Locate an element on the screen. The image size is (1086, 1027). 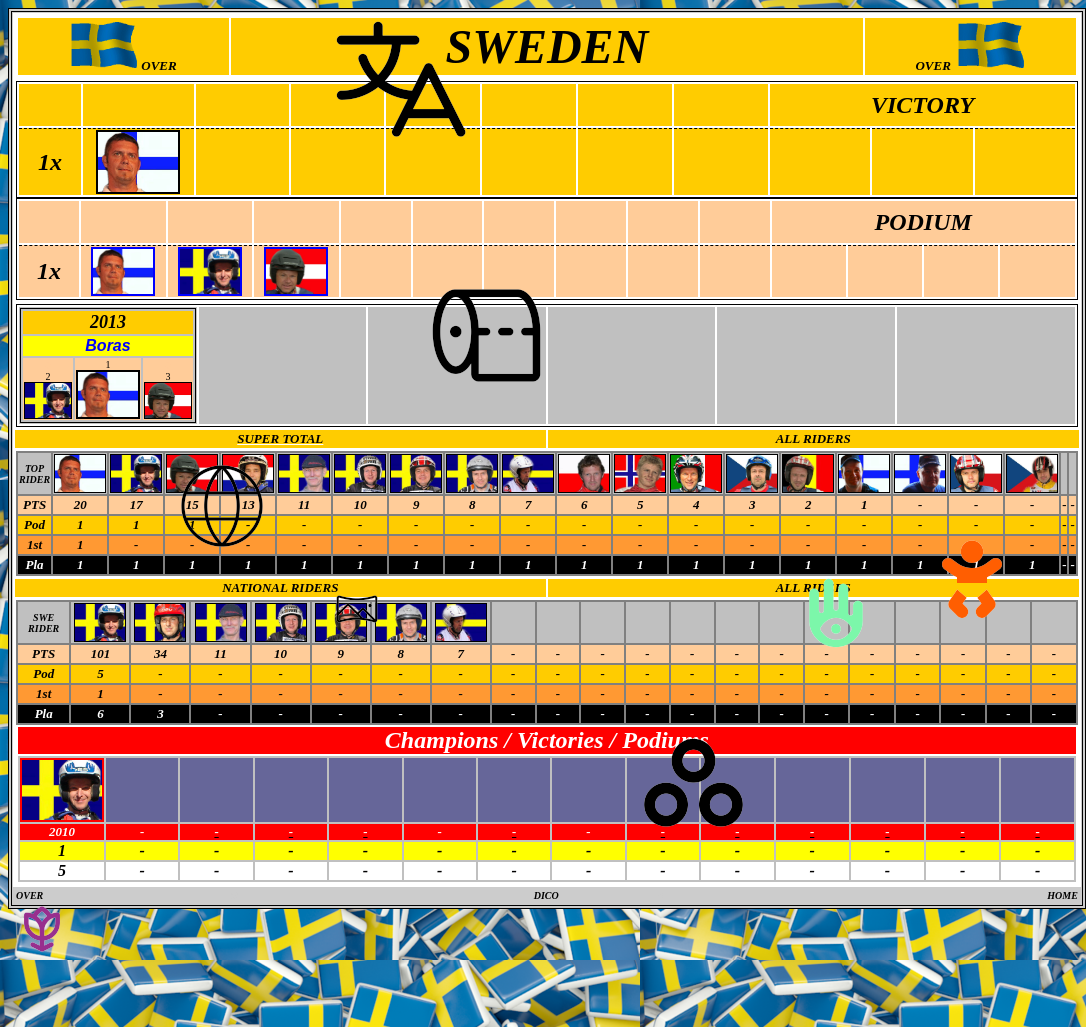
view connected items or groups is located at coordinates (693, 784).